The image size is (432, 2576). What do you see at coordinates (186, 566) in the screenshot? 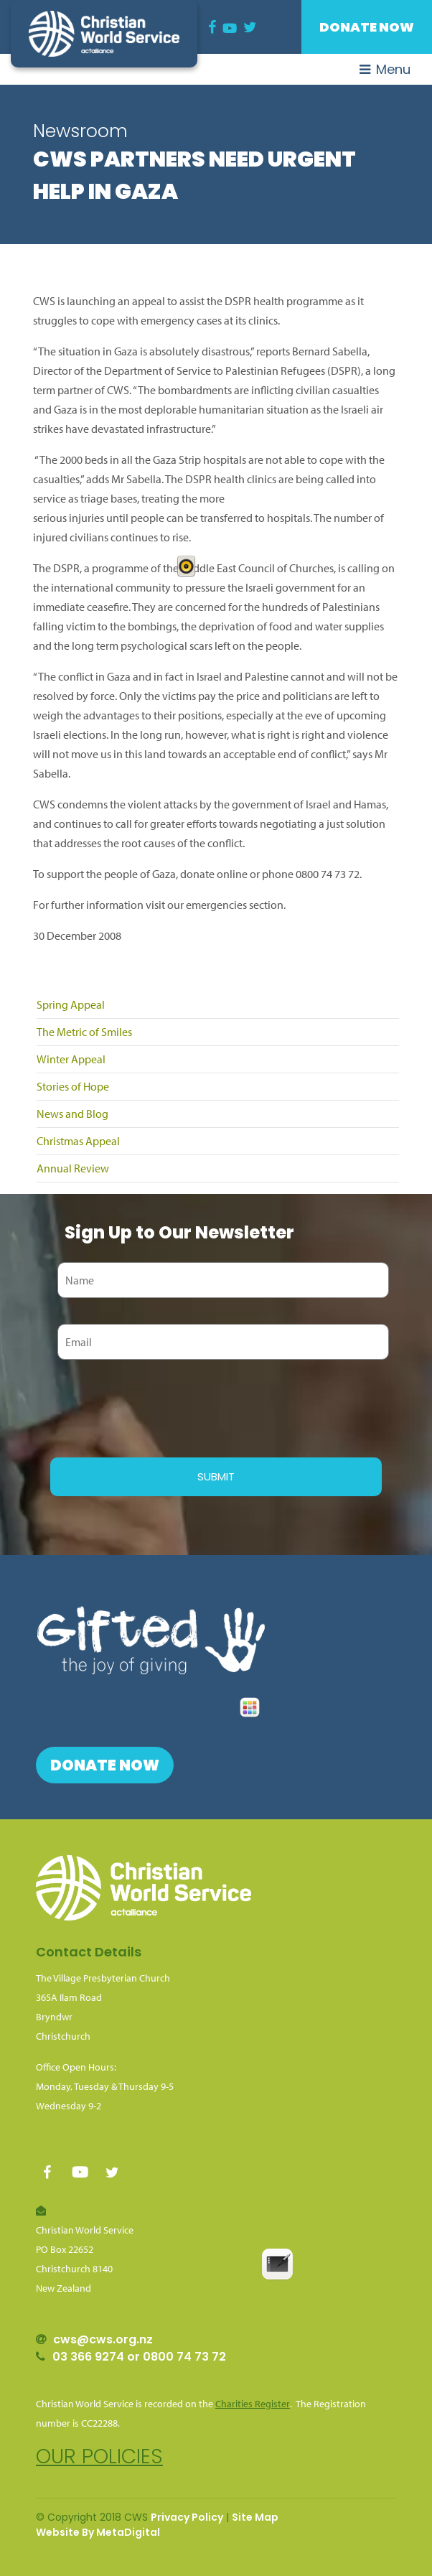
I see `open Rhythmbox music player` at bounding box center [186, 566].